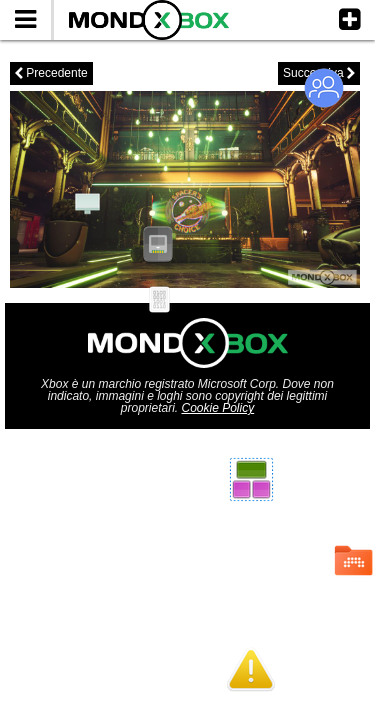  Describe the element at coordinates (251, 479) in the screenshot. I see `select all items in the current view` at that location.